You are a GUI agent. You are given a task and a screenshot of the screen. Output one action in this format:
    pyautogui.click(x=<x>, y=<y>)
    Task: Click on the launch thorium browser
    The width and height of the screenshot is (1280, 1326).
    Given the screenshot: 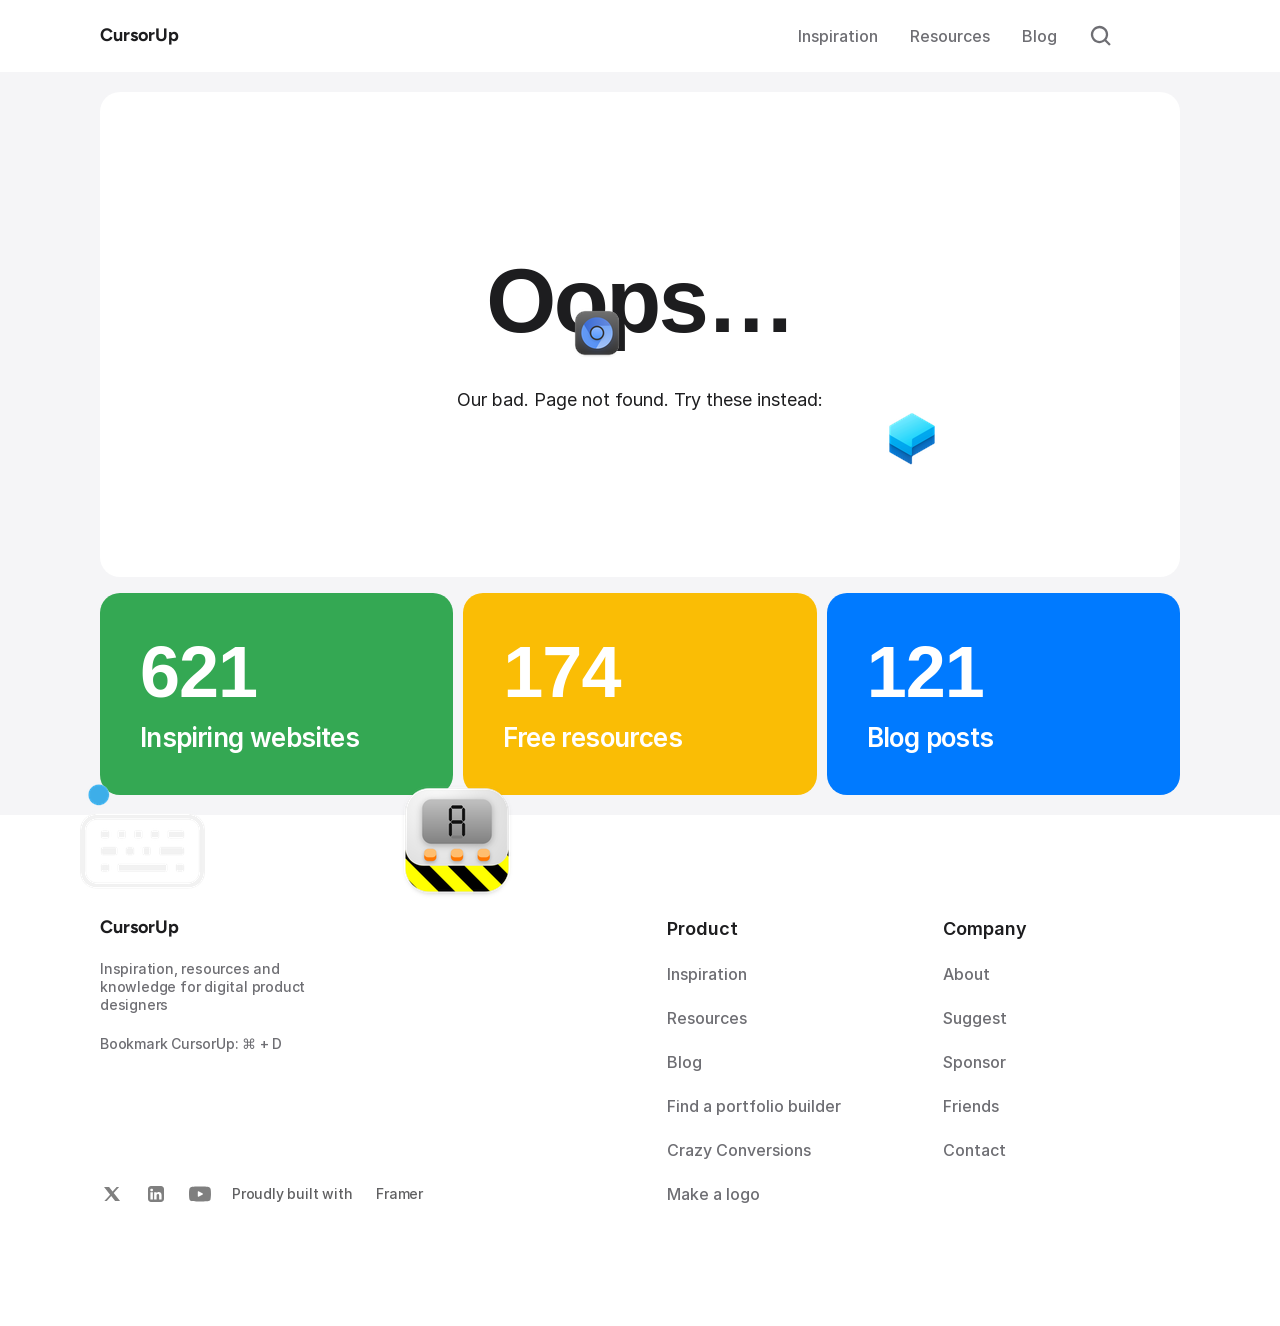 What is the action you would take?
    pyautogui.click(x=597, y=333)
    